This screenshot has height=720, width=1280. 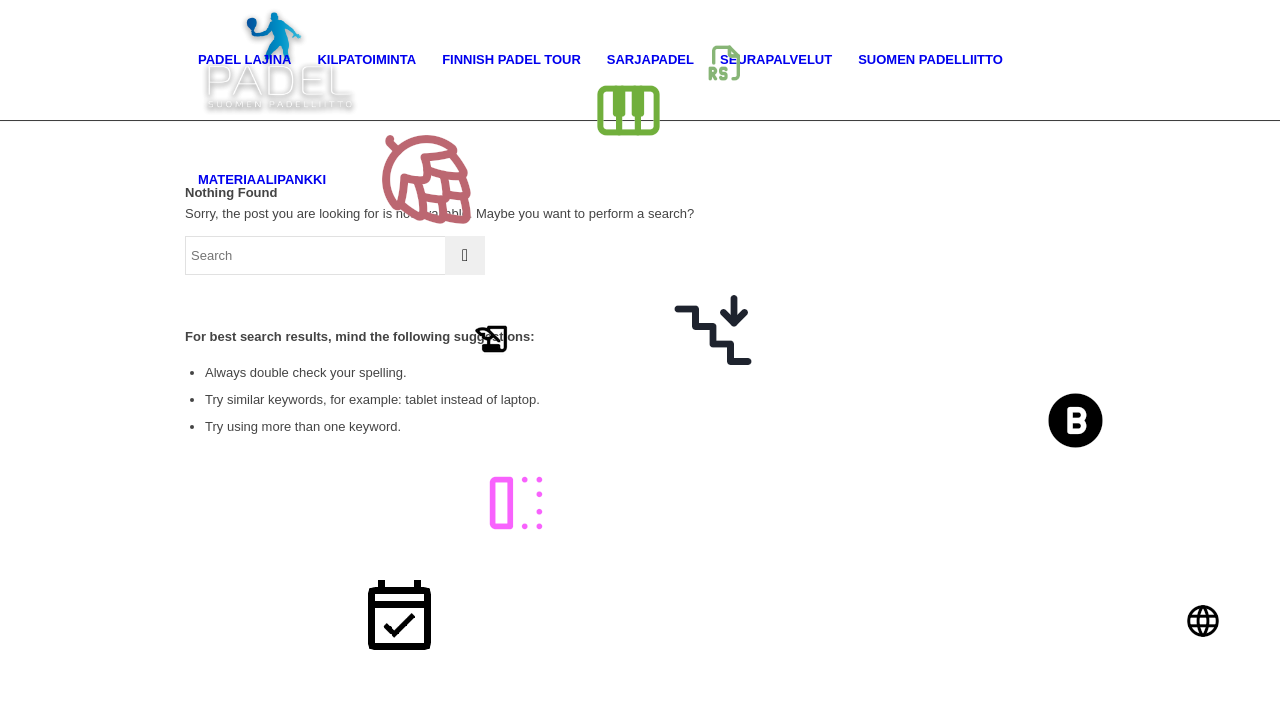 I want to click on switch to global or worldwide view, so click(x=1203, y=621).